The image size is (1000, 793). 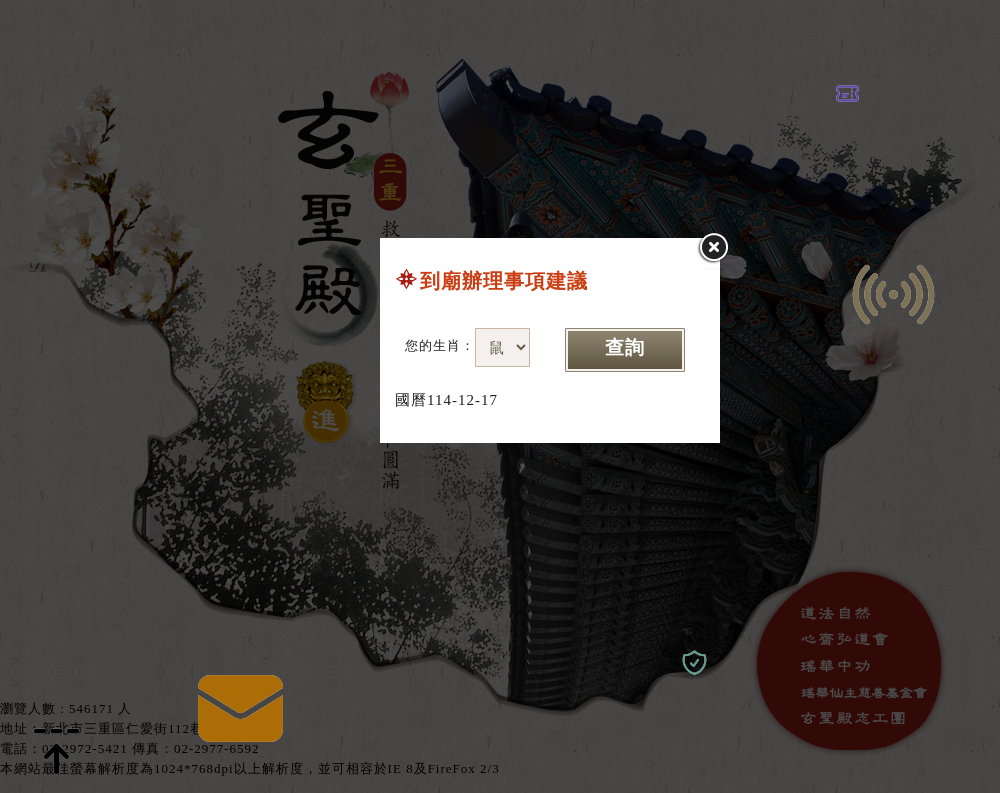 What do you see at coordinates (240, 708) in the screenshot?
I see `open your inbox` at bounding box center [240, 708].